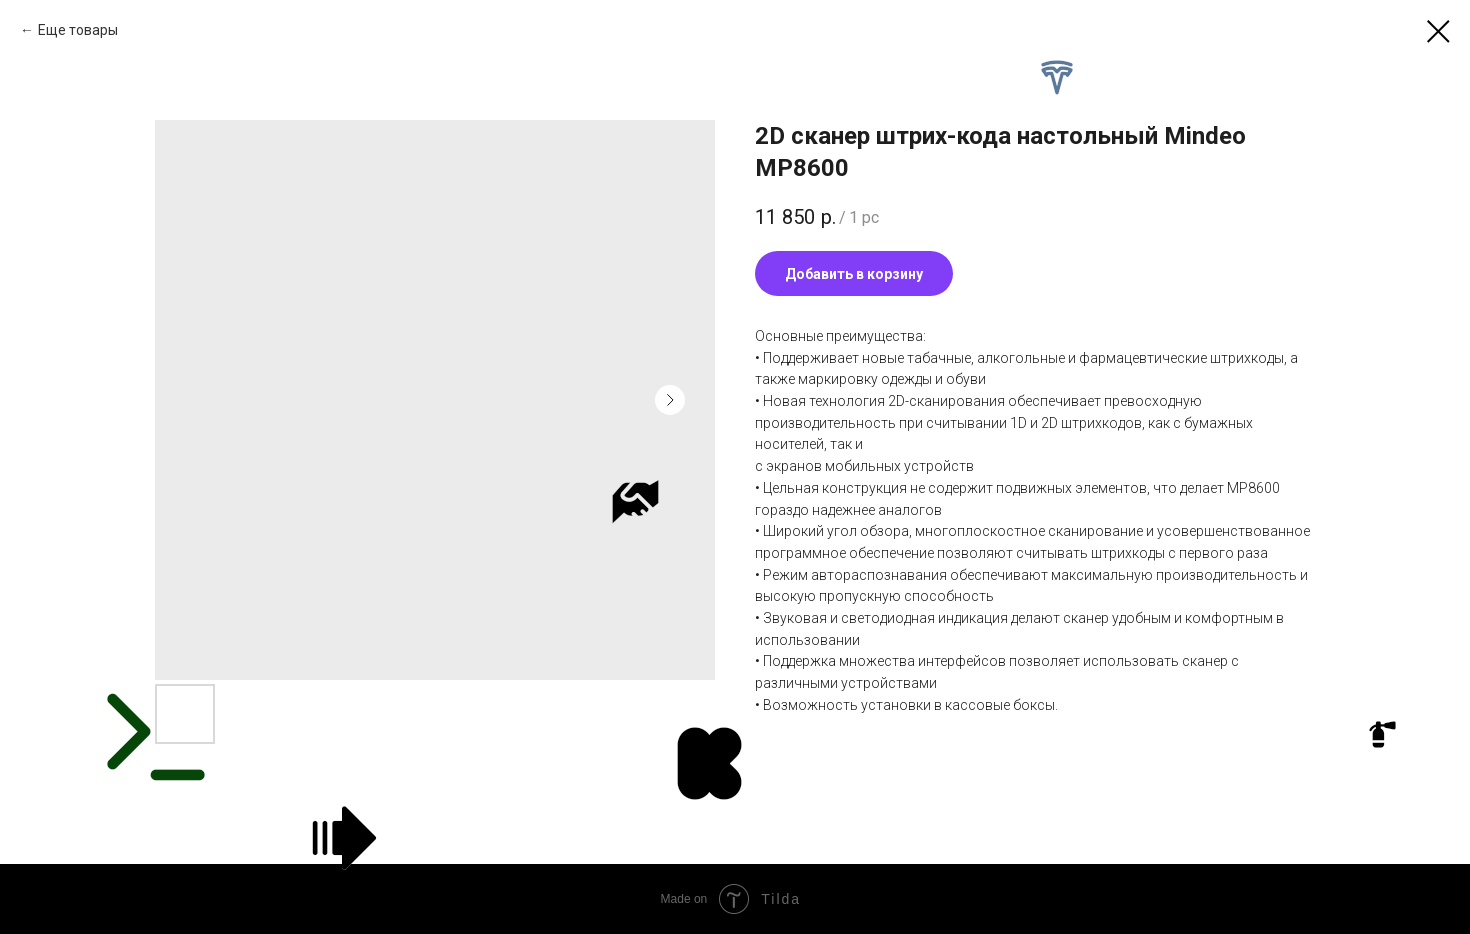  What do you see at coordinates (342, 838) in the screenshot?
I see `skip forward or advance multiple steps` at bounding box center [342, 838].